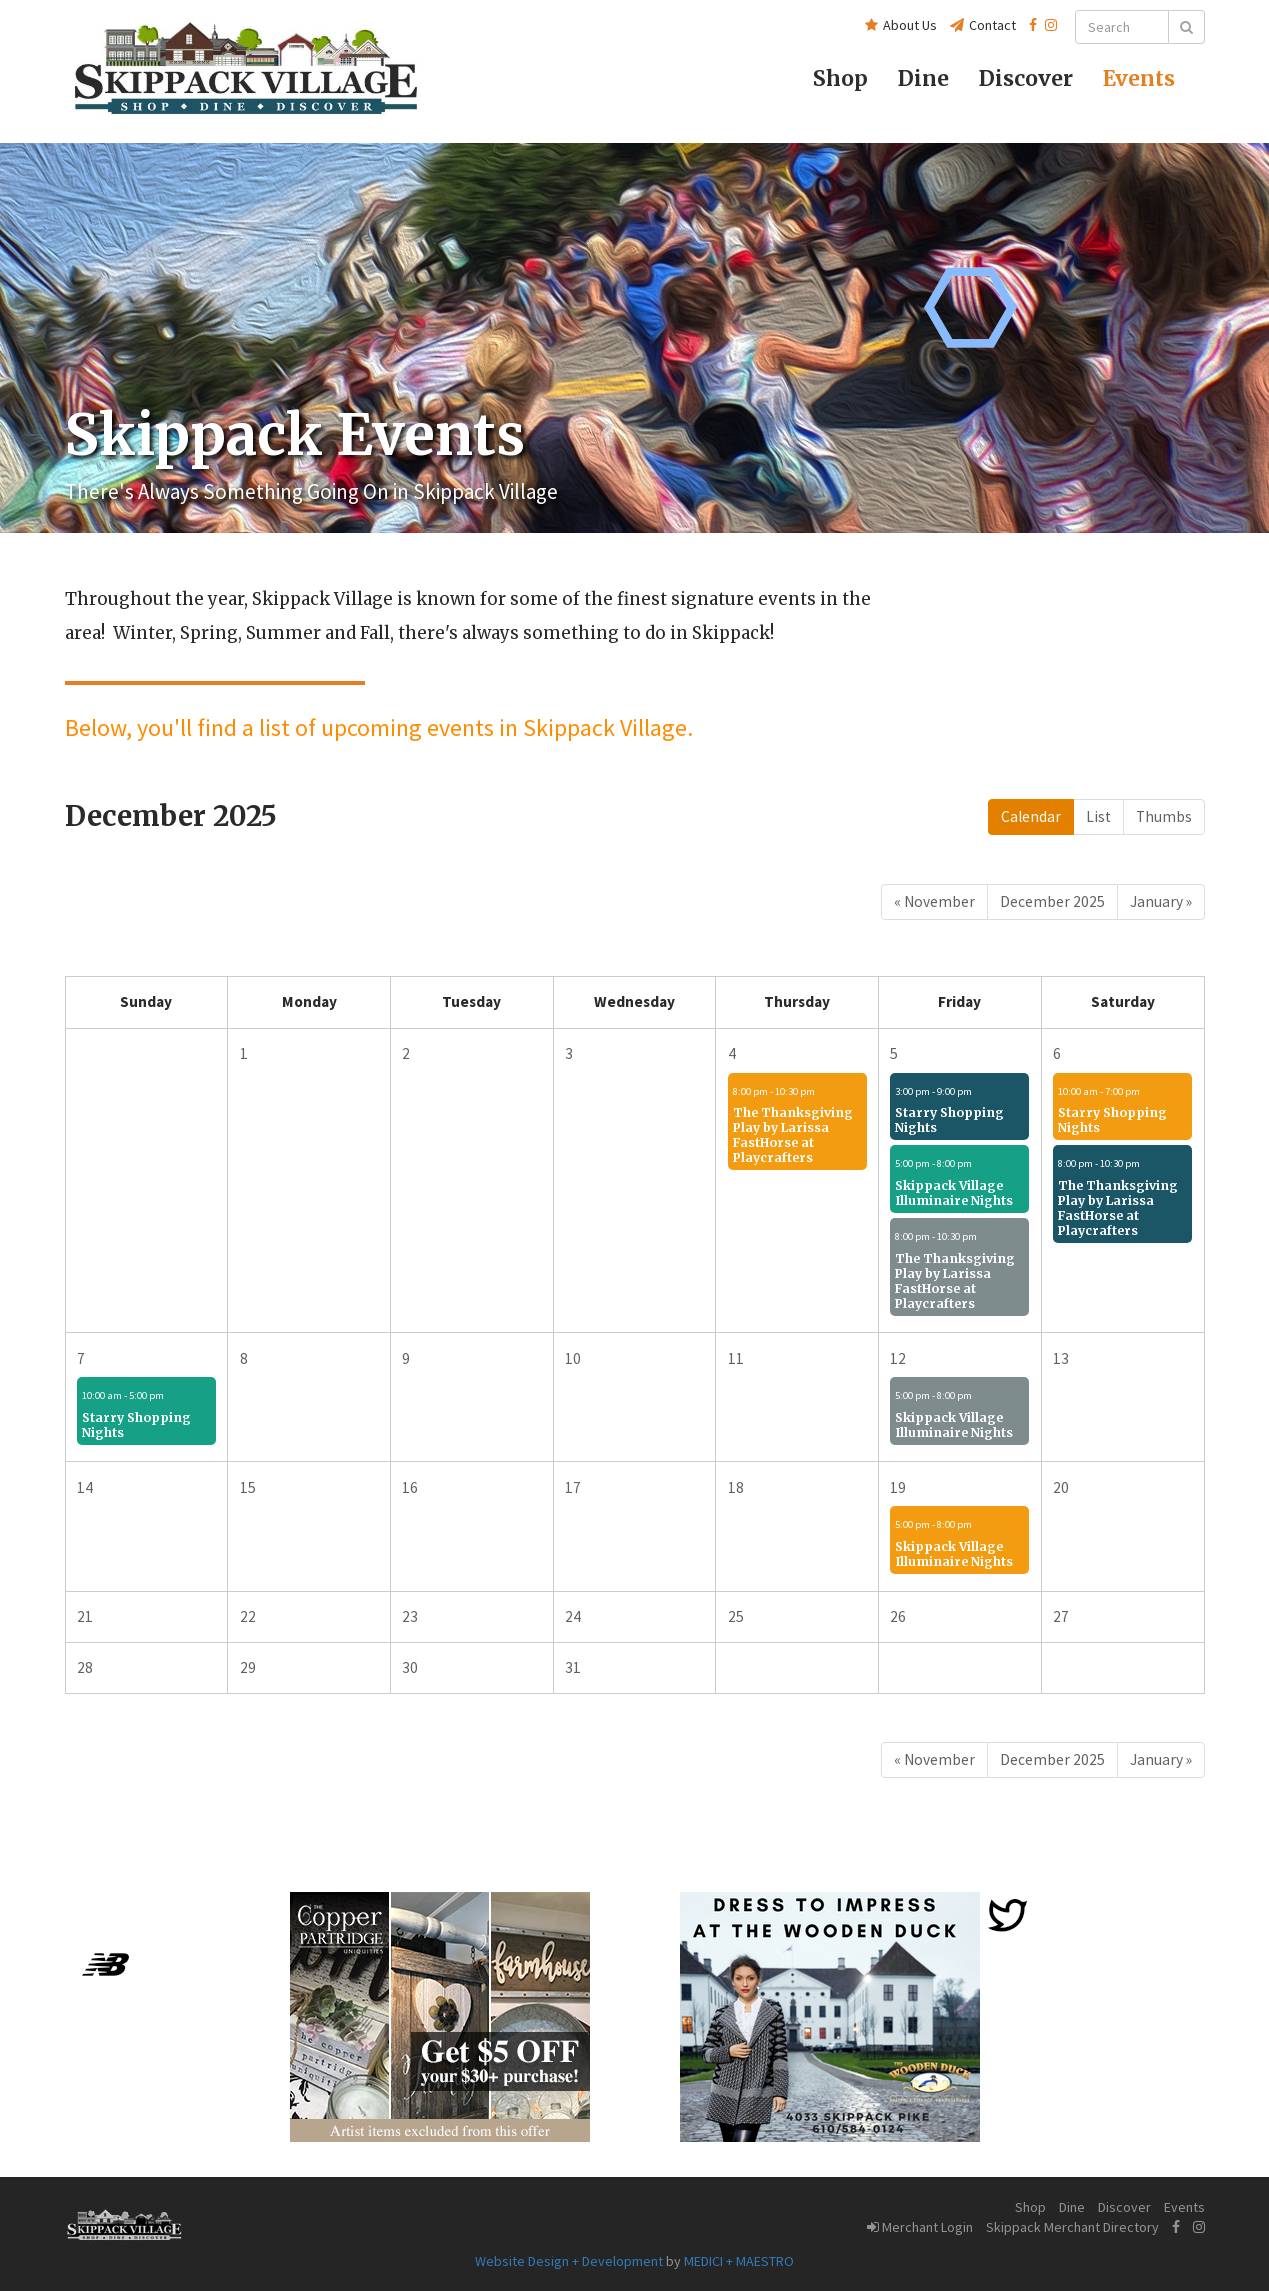 Image resolution: width=1269 pixels, height=2291 pixels. Describe the element at coordinates (970, 307) in the screenshot. I see `select hexagon shape tool` at that location.